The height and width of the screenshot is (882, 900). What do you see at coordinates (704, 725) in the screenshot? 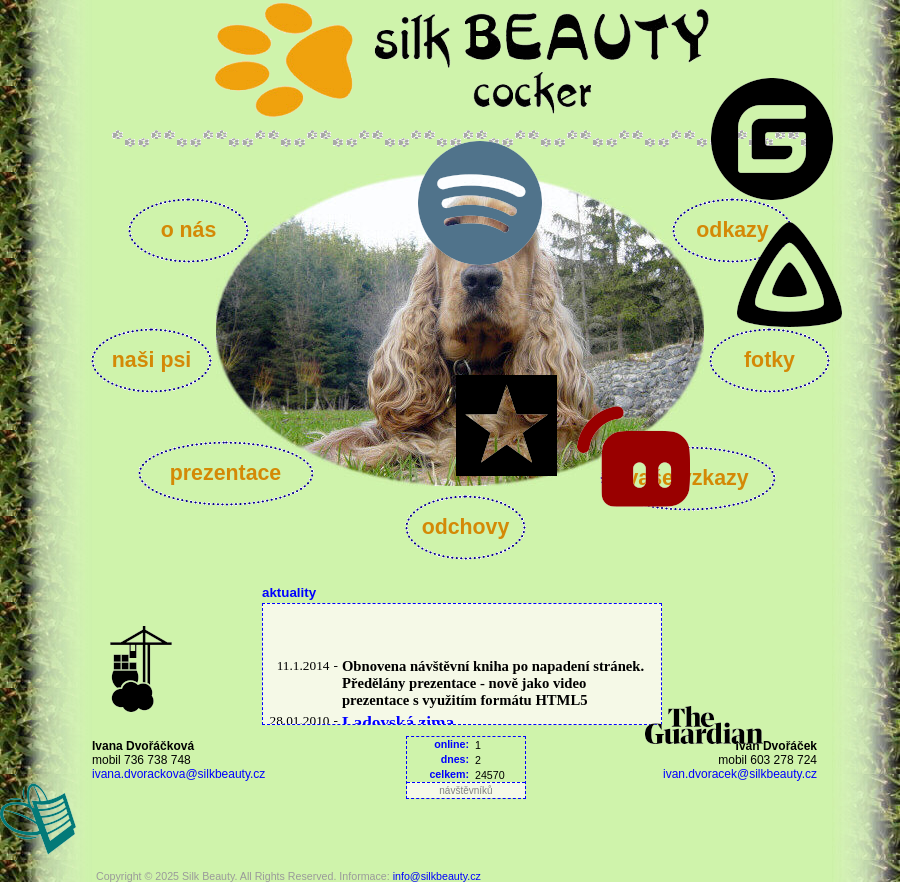
I see `open The Guardian news app` at bounding box center [704, 725].